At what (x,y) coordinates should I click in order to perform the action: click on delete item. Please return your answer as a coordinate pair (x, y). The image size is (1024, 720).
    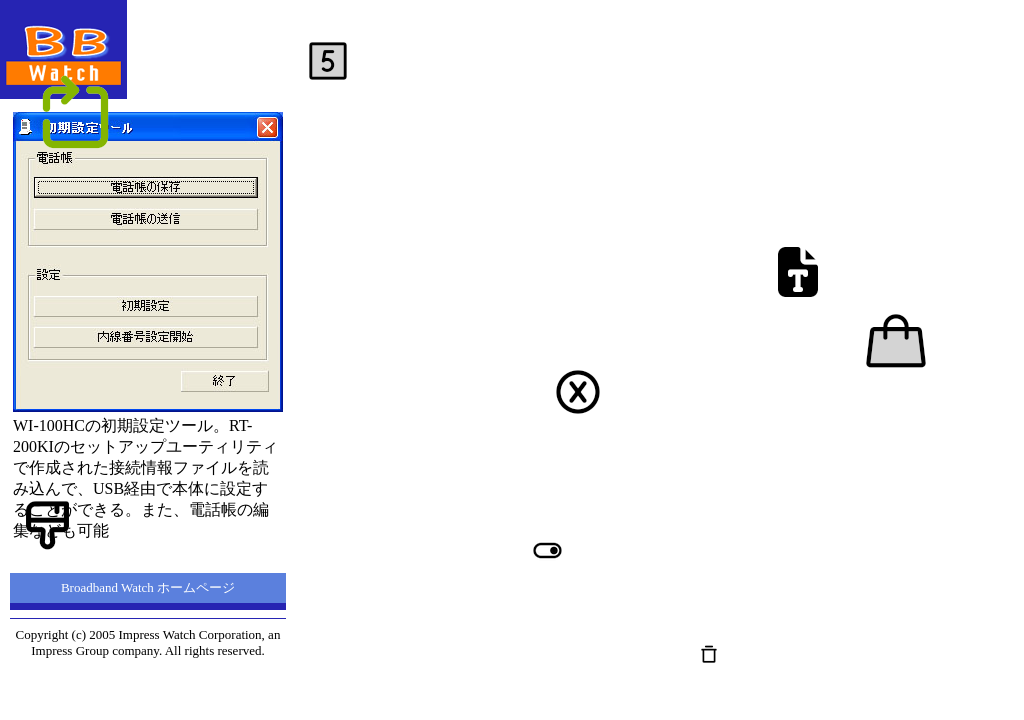
    Looking at the image, I should click on (709, 655).